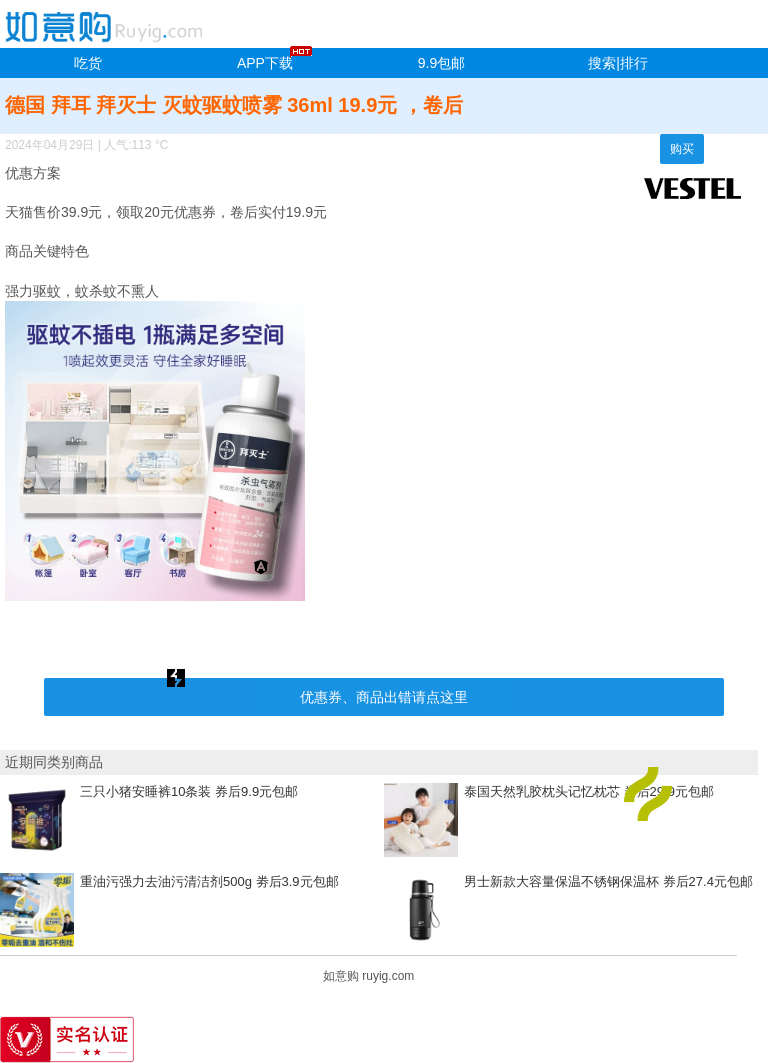 The image size is (768, 1063). Describe the element at coordinates (176, 678) in the screenshot. I see `visit portswigger website or resources` at that location.